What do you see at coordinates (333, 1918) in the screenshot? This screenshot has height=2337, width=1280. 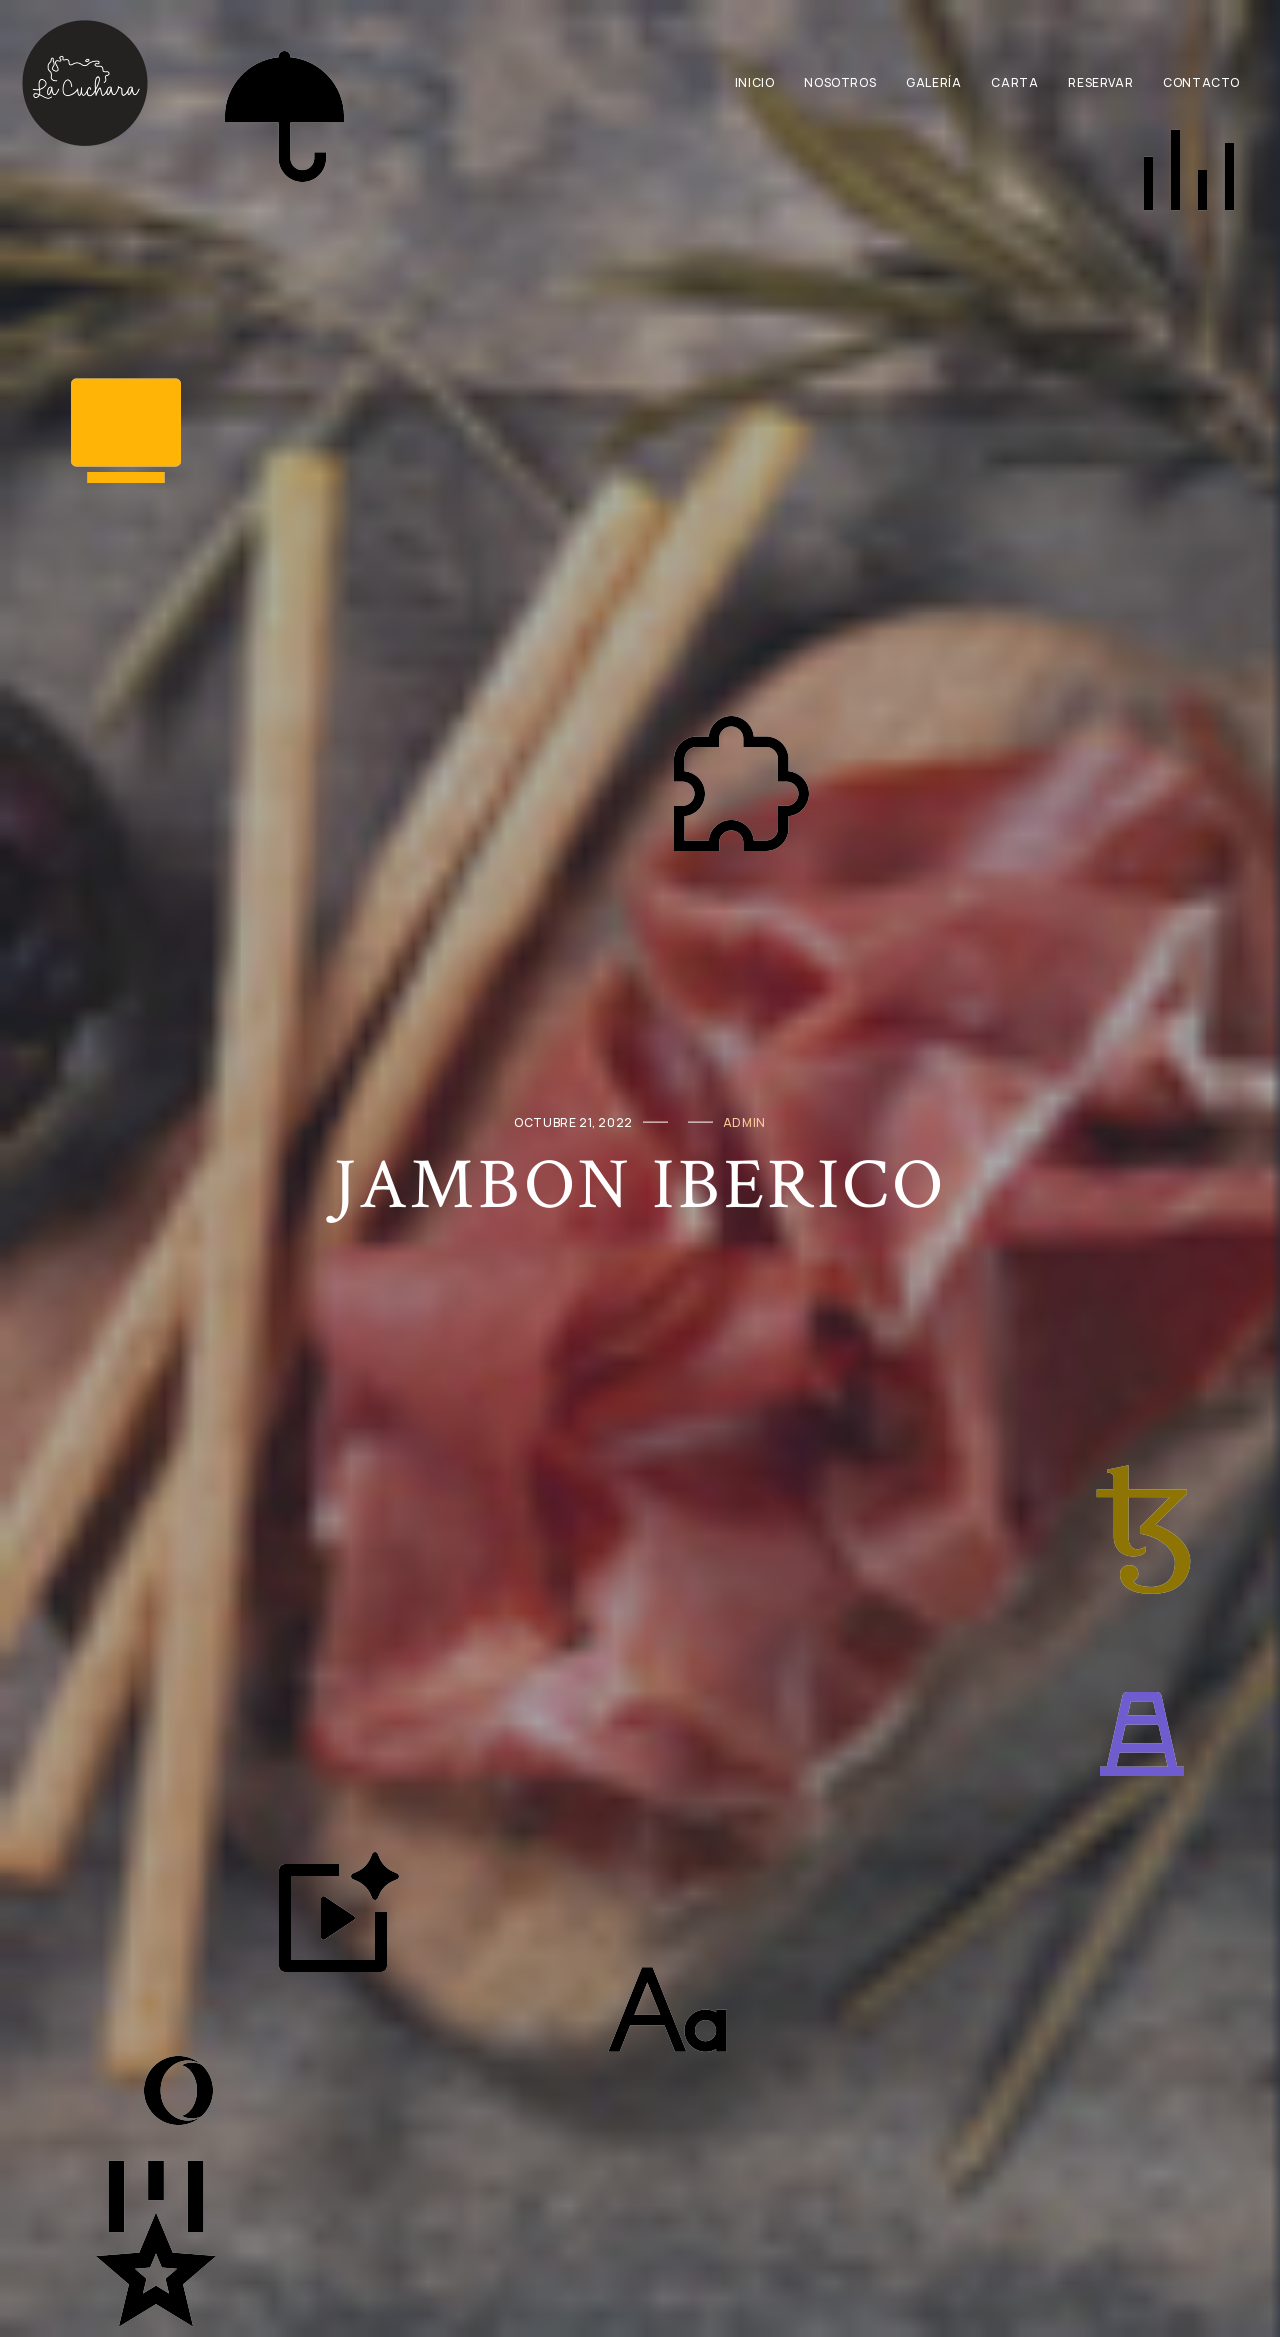 I see `access AI-powered video tools` at bounding box center [333, 1918].